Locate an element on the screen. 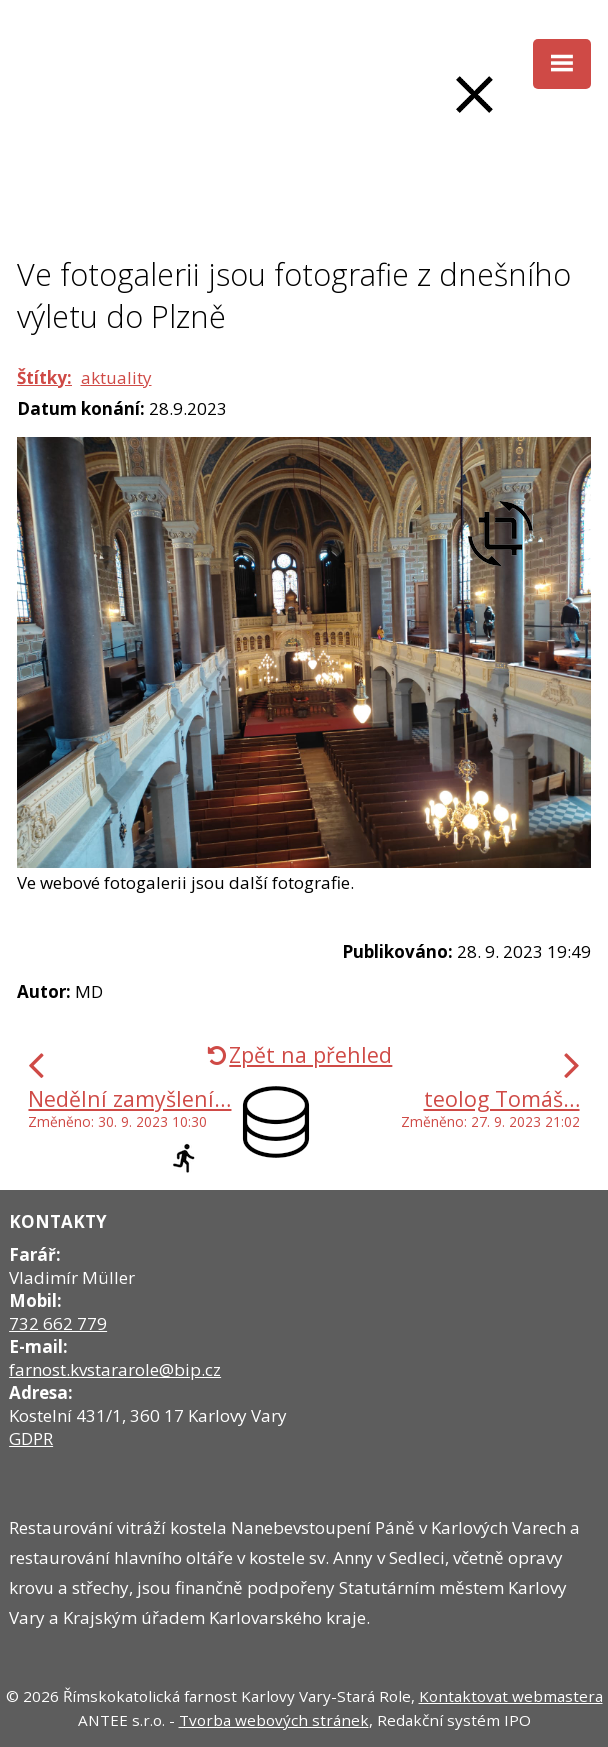 The image size is (608, 1747). rotate and crop an image is located at coordinates (500, 533).